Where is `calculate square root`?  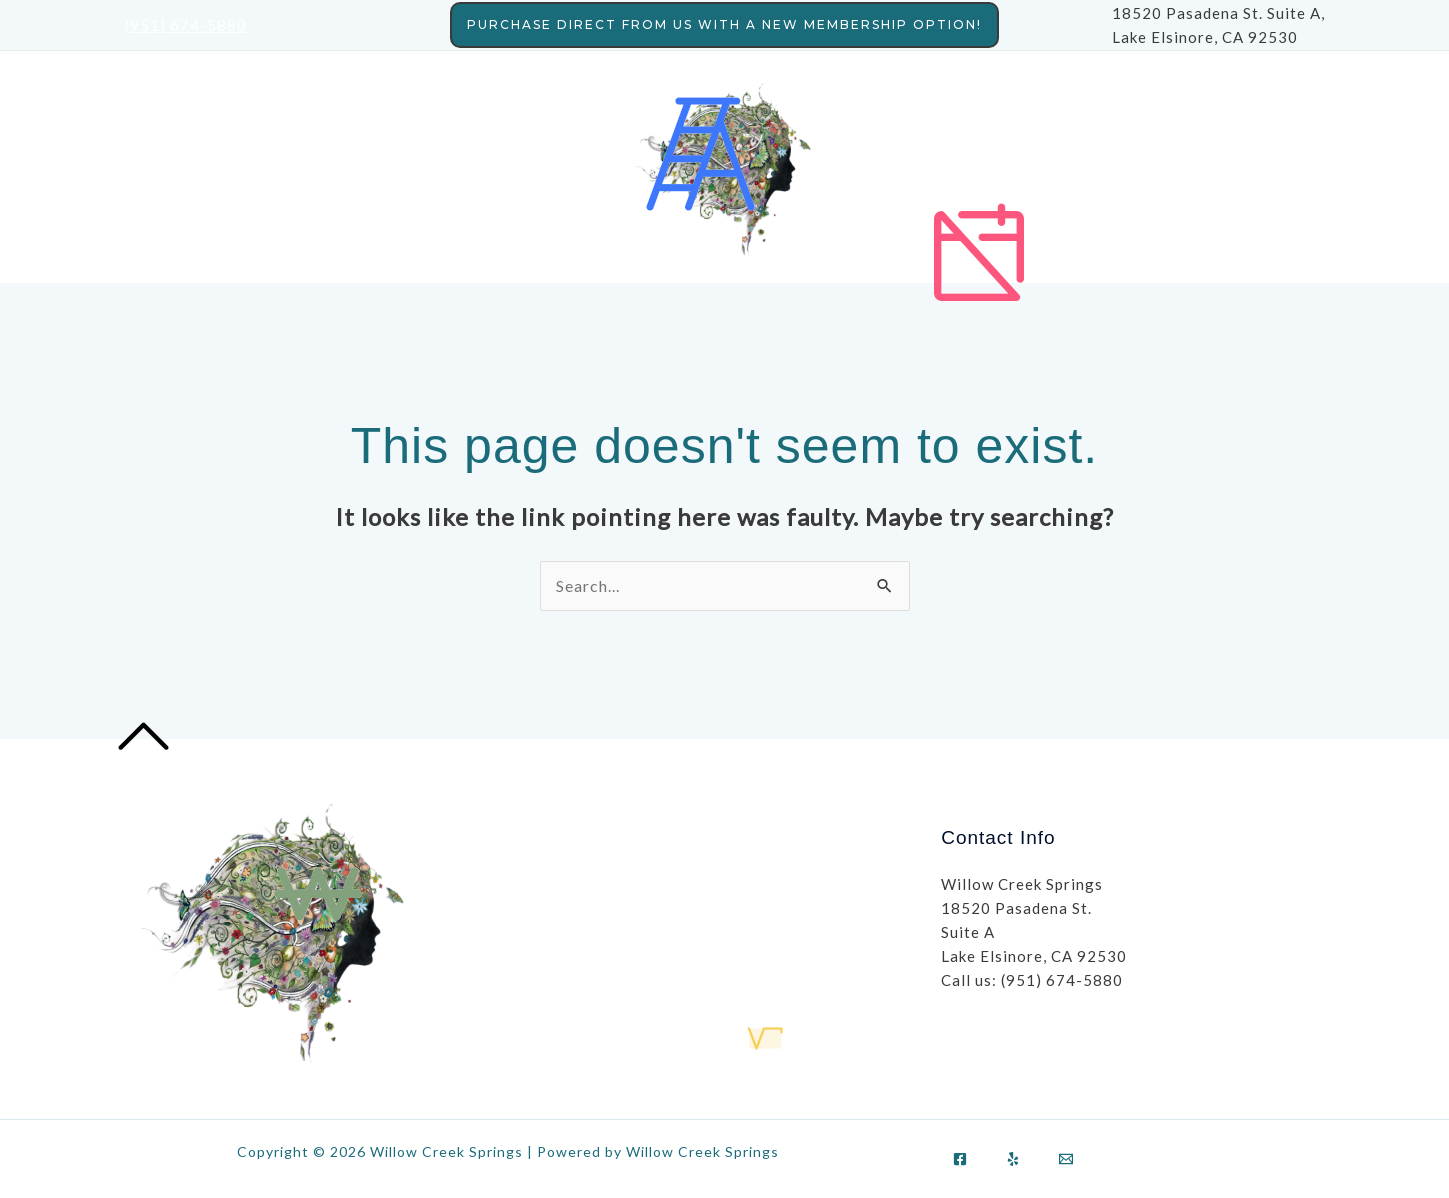
calculate square root is located at coordinates (764, 1036).